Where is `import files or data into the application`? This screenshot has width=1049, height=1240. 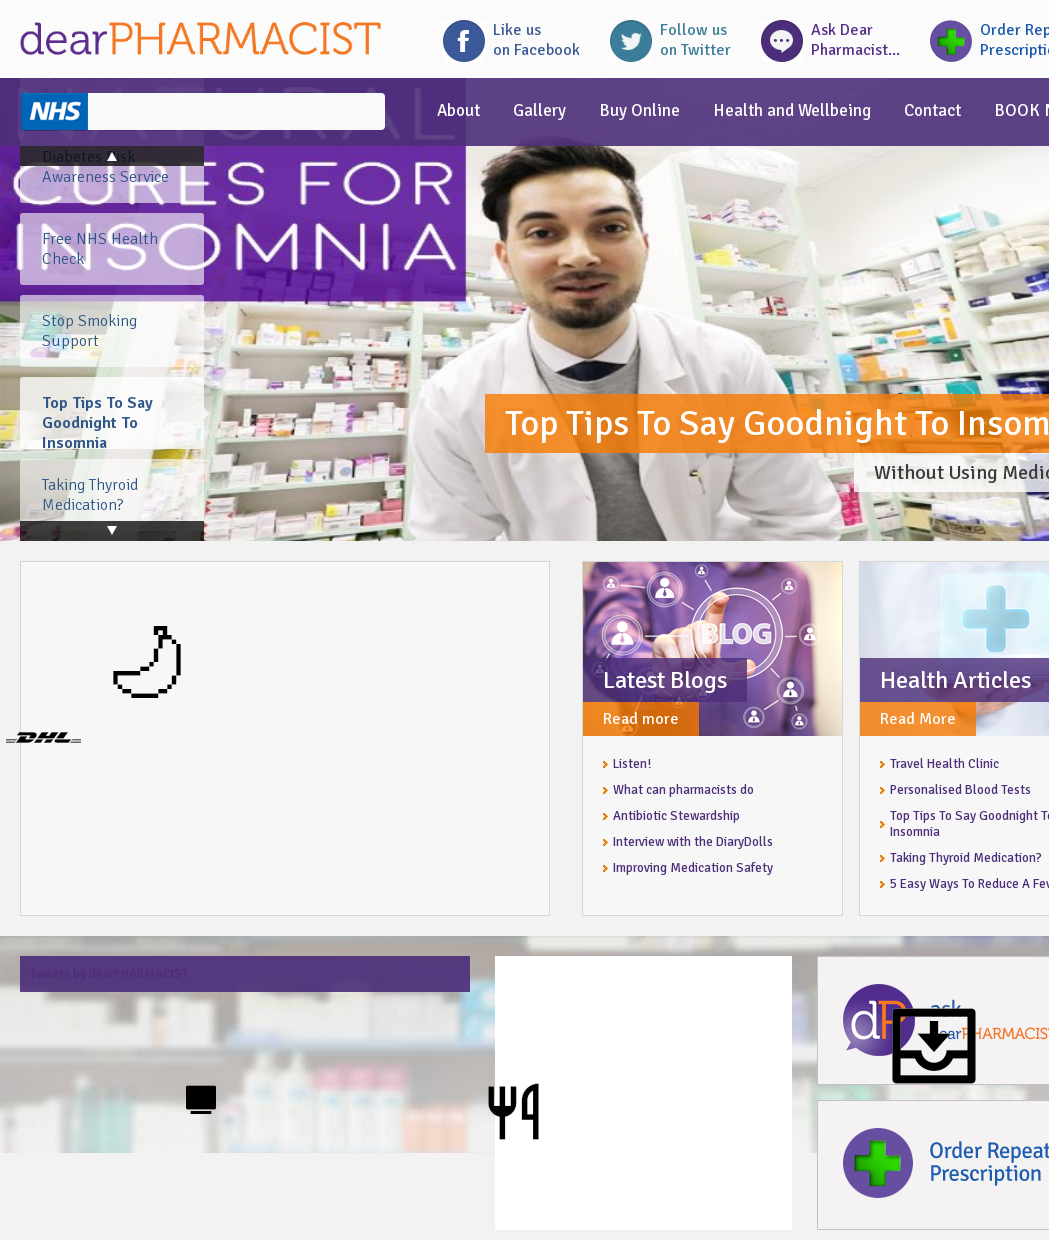
import files or data into the application is located at coordinates (934, 1046).